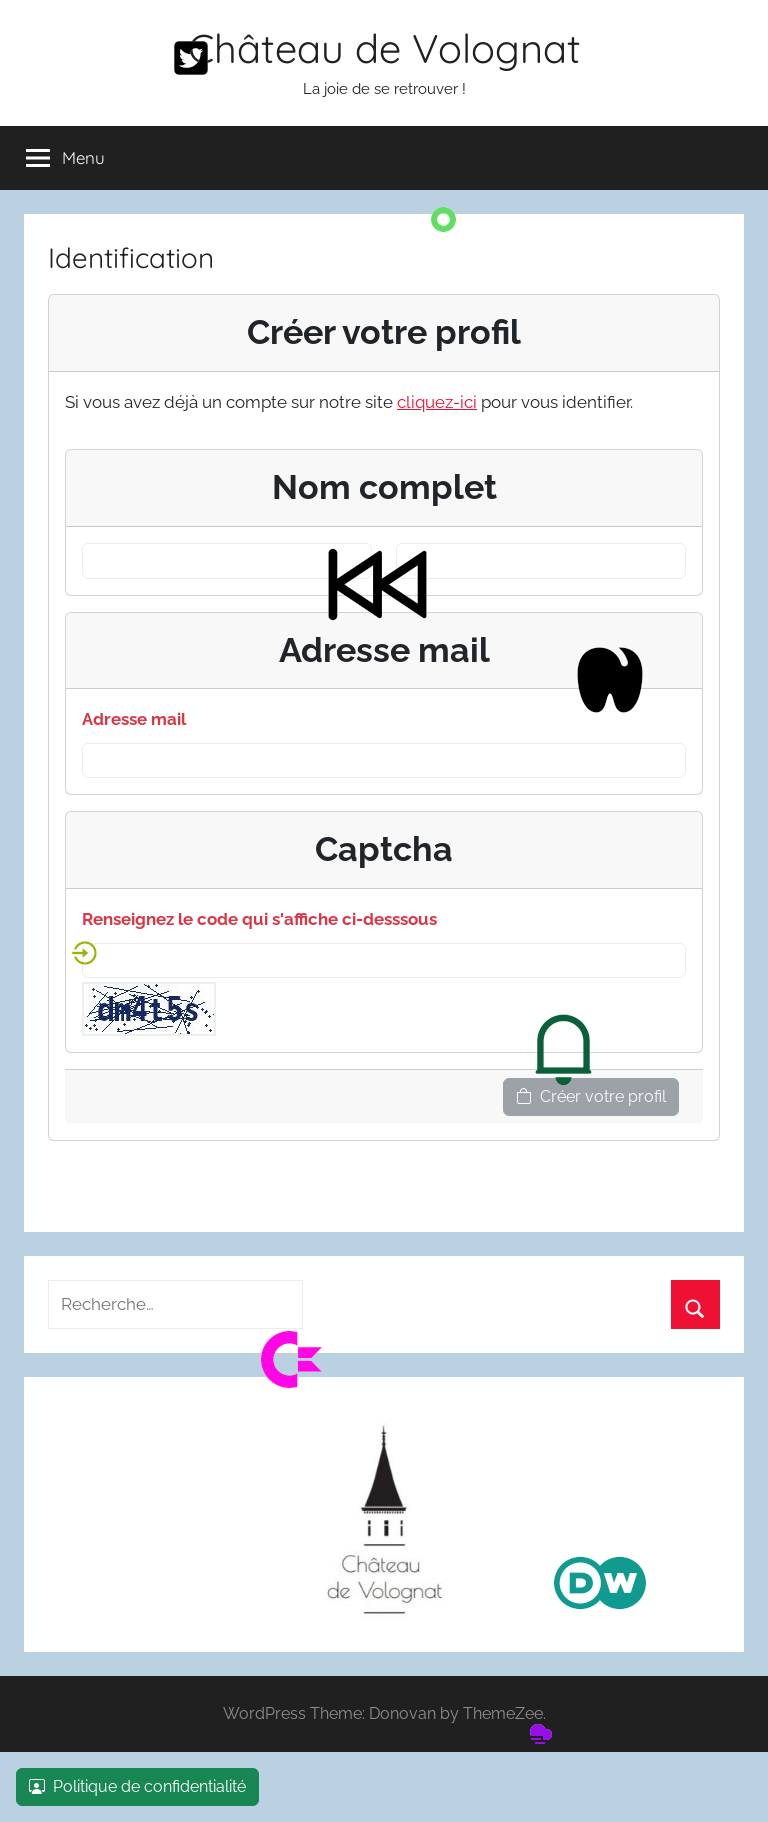 This screenshot has width=768, height=1822. Describe the element at coordinates (377, 584) in the screenshot. I see `skip to the beginning of the track` at that location.